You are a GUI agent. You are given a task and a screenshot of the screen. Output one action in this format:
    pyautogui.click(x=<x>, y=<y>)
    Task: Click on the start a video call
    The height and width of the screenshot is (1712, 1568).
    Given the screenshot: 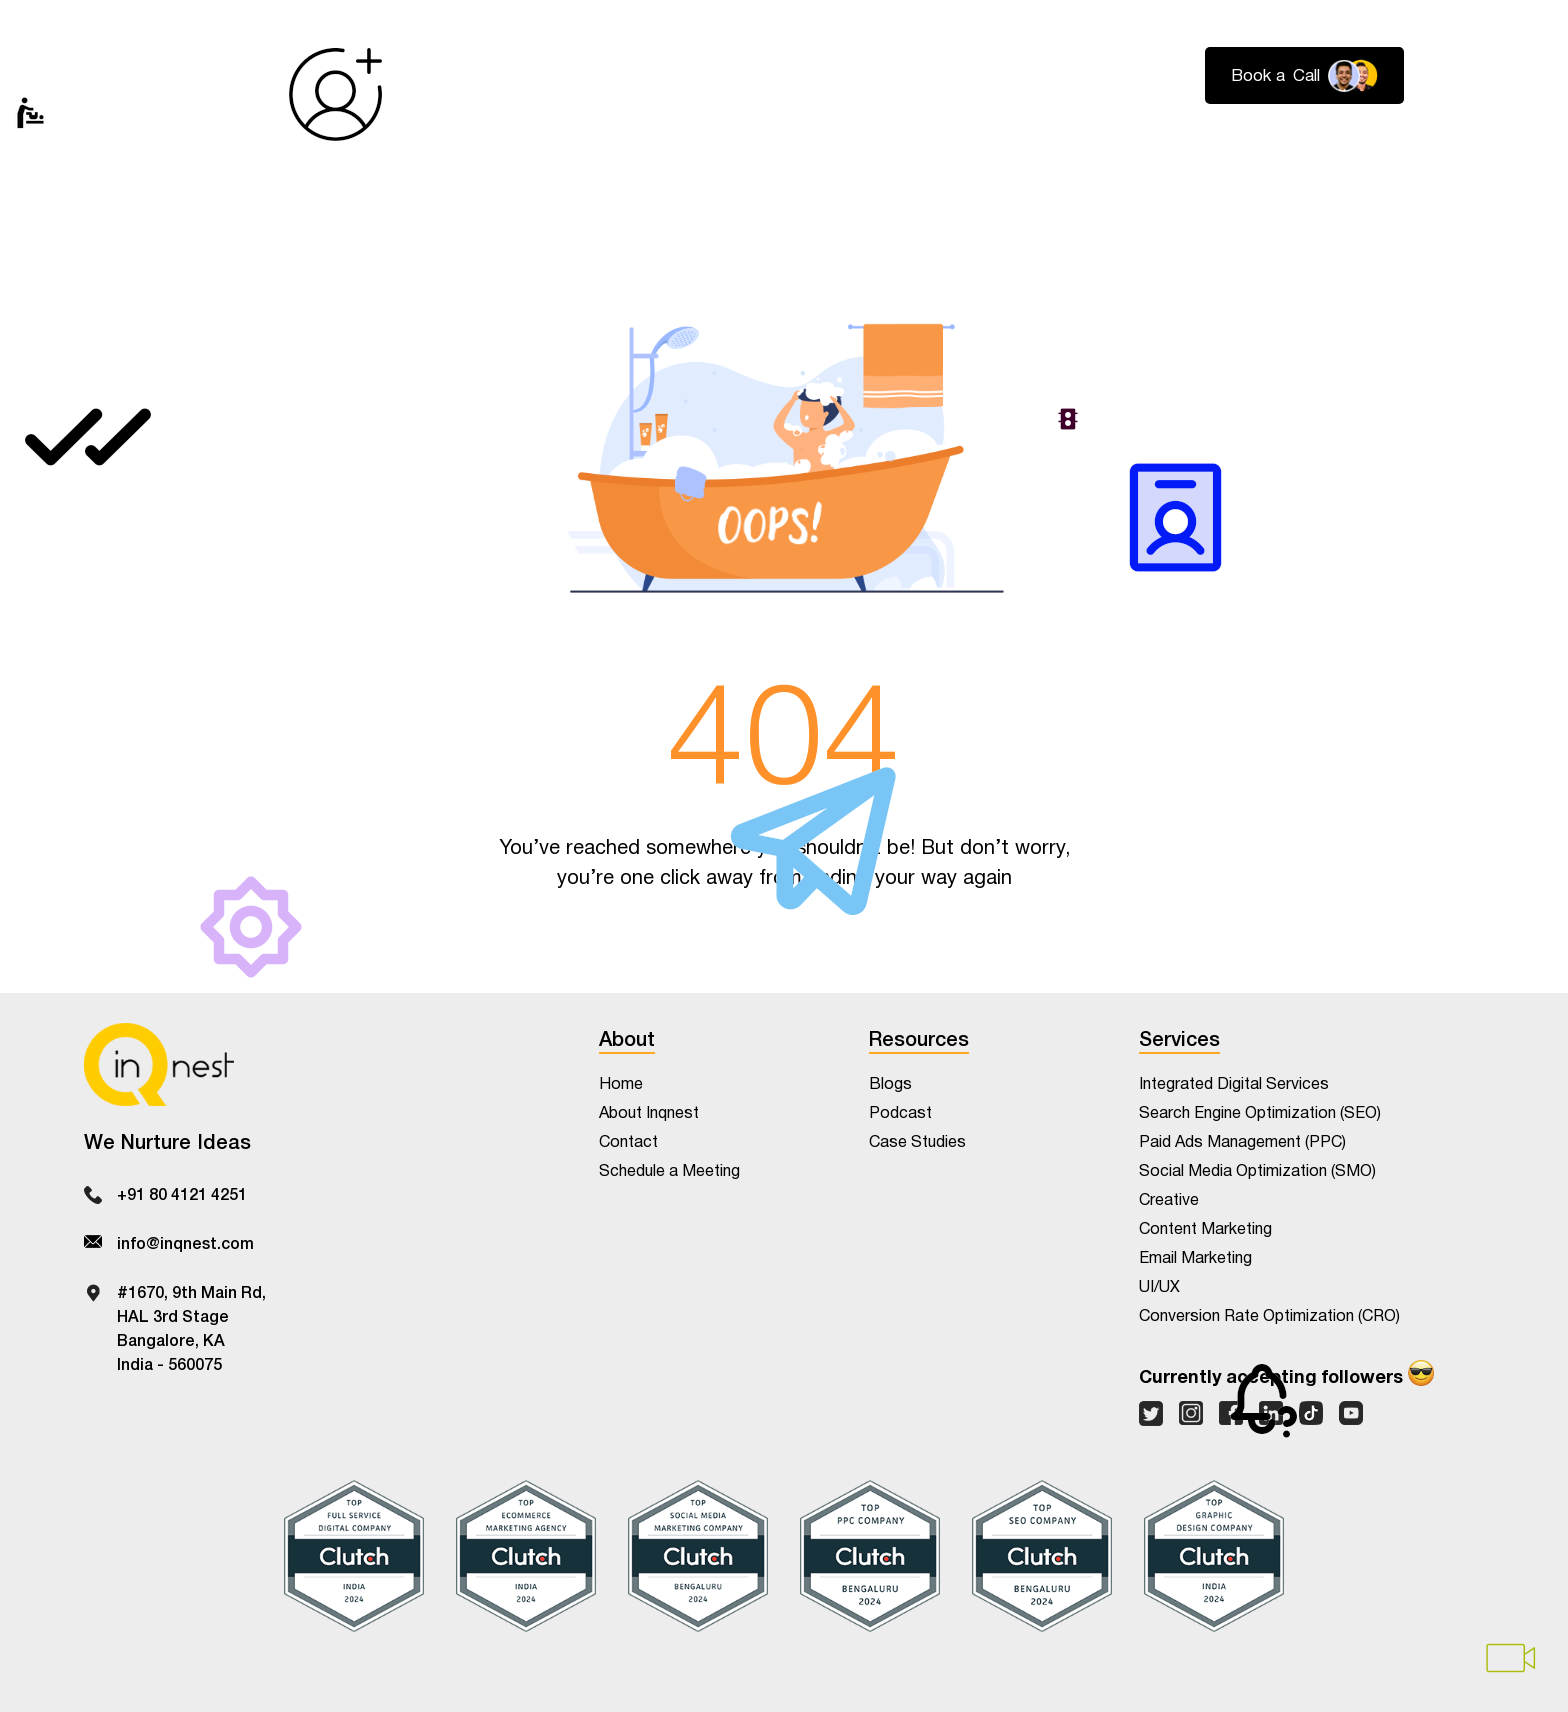 What is the action you would take?
    pyautogui.click(x=1509, y=1658)
    